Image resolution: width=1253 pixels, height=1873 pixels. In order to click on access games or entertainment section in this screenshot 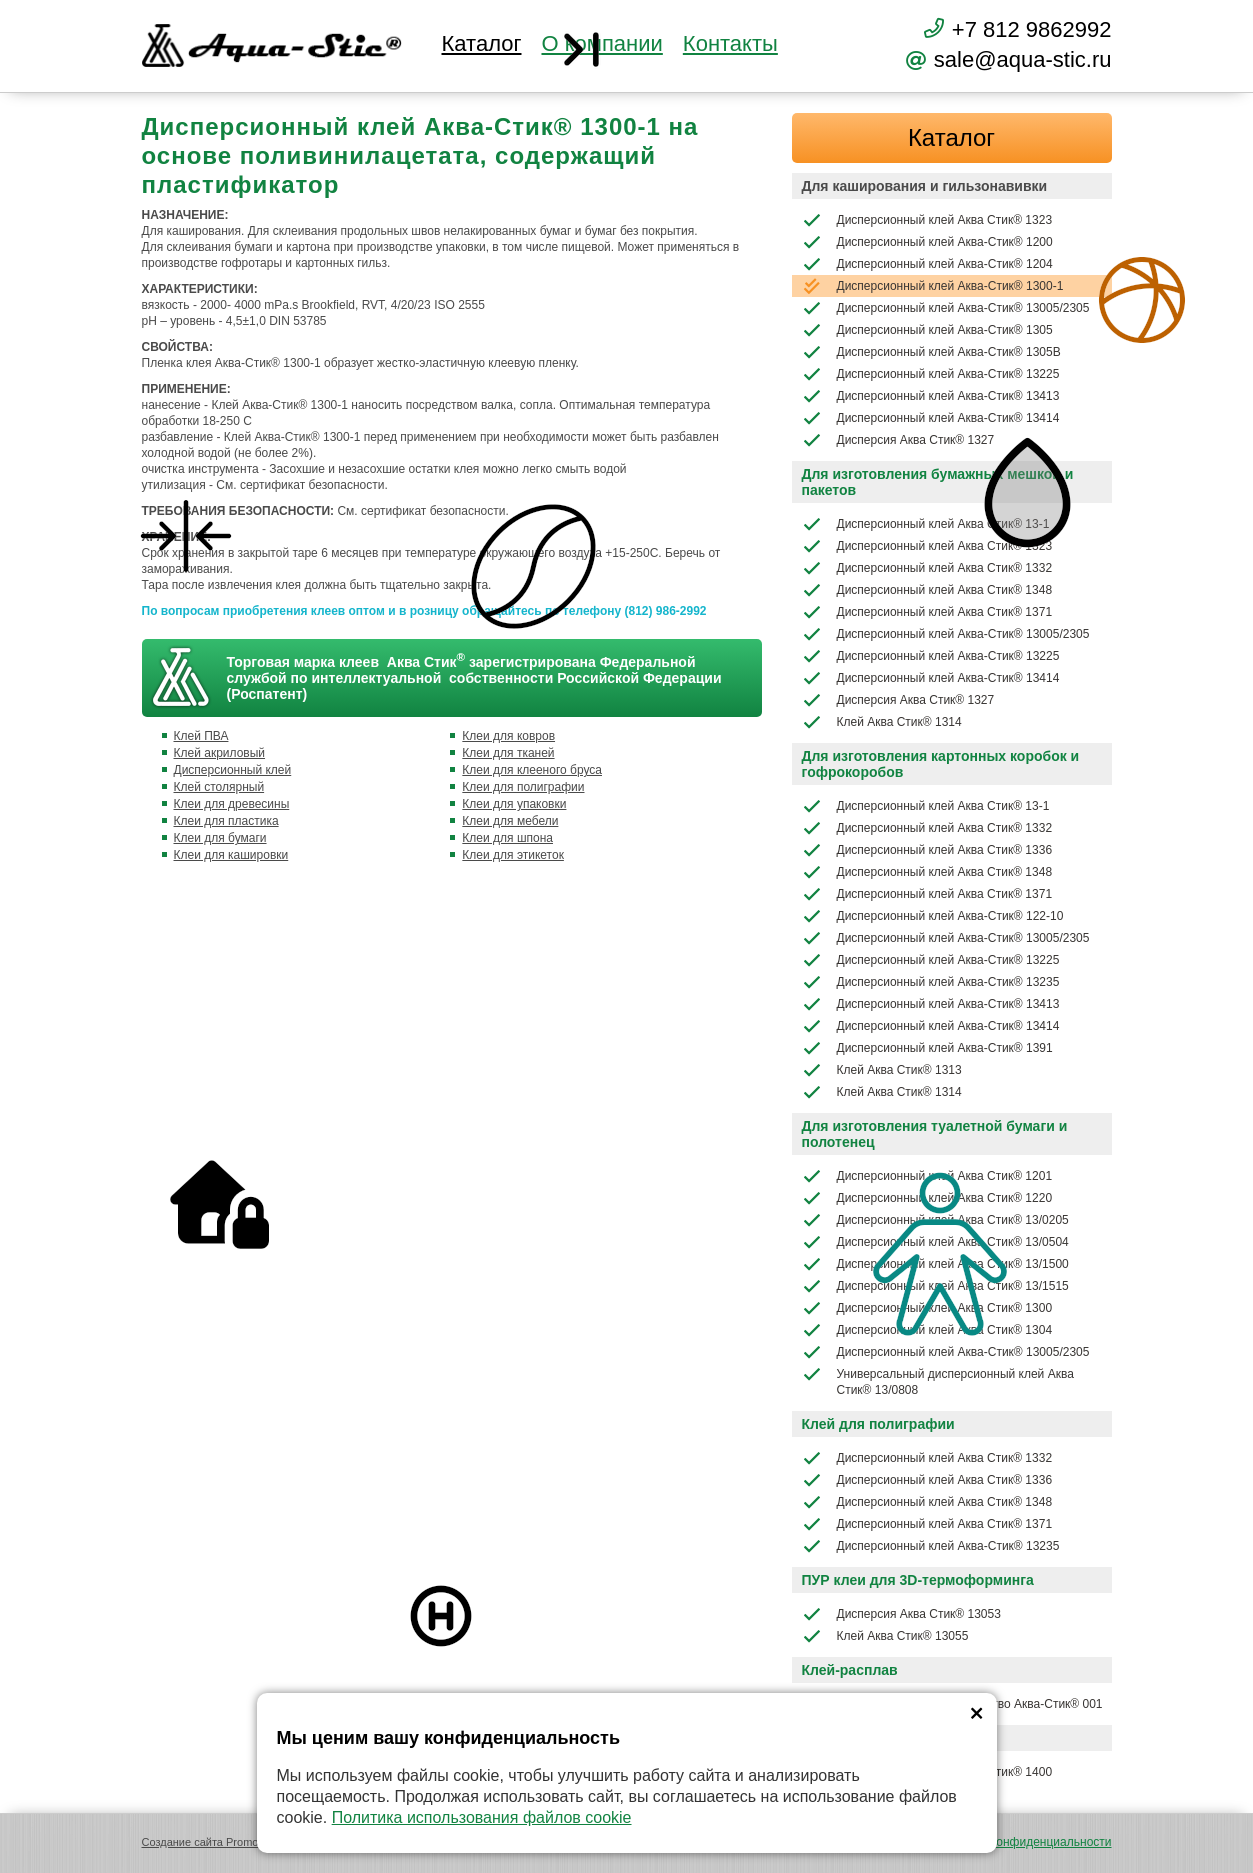, I will do `click(1142, 300)`.